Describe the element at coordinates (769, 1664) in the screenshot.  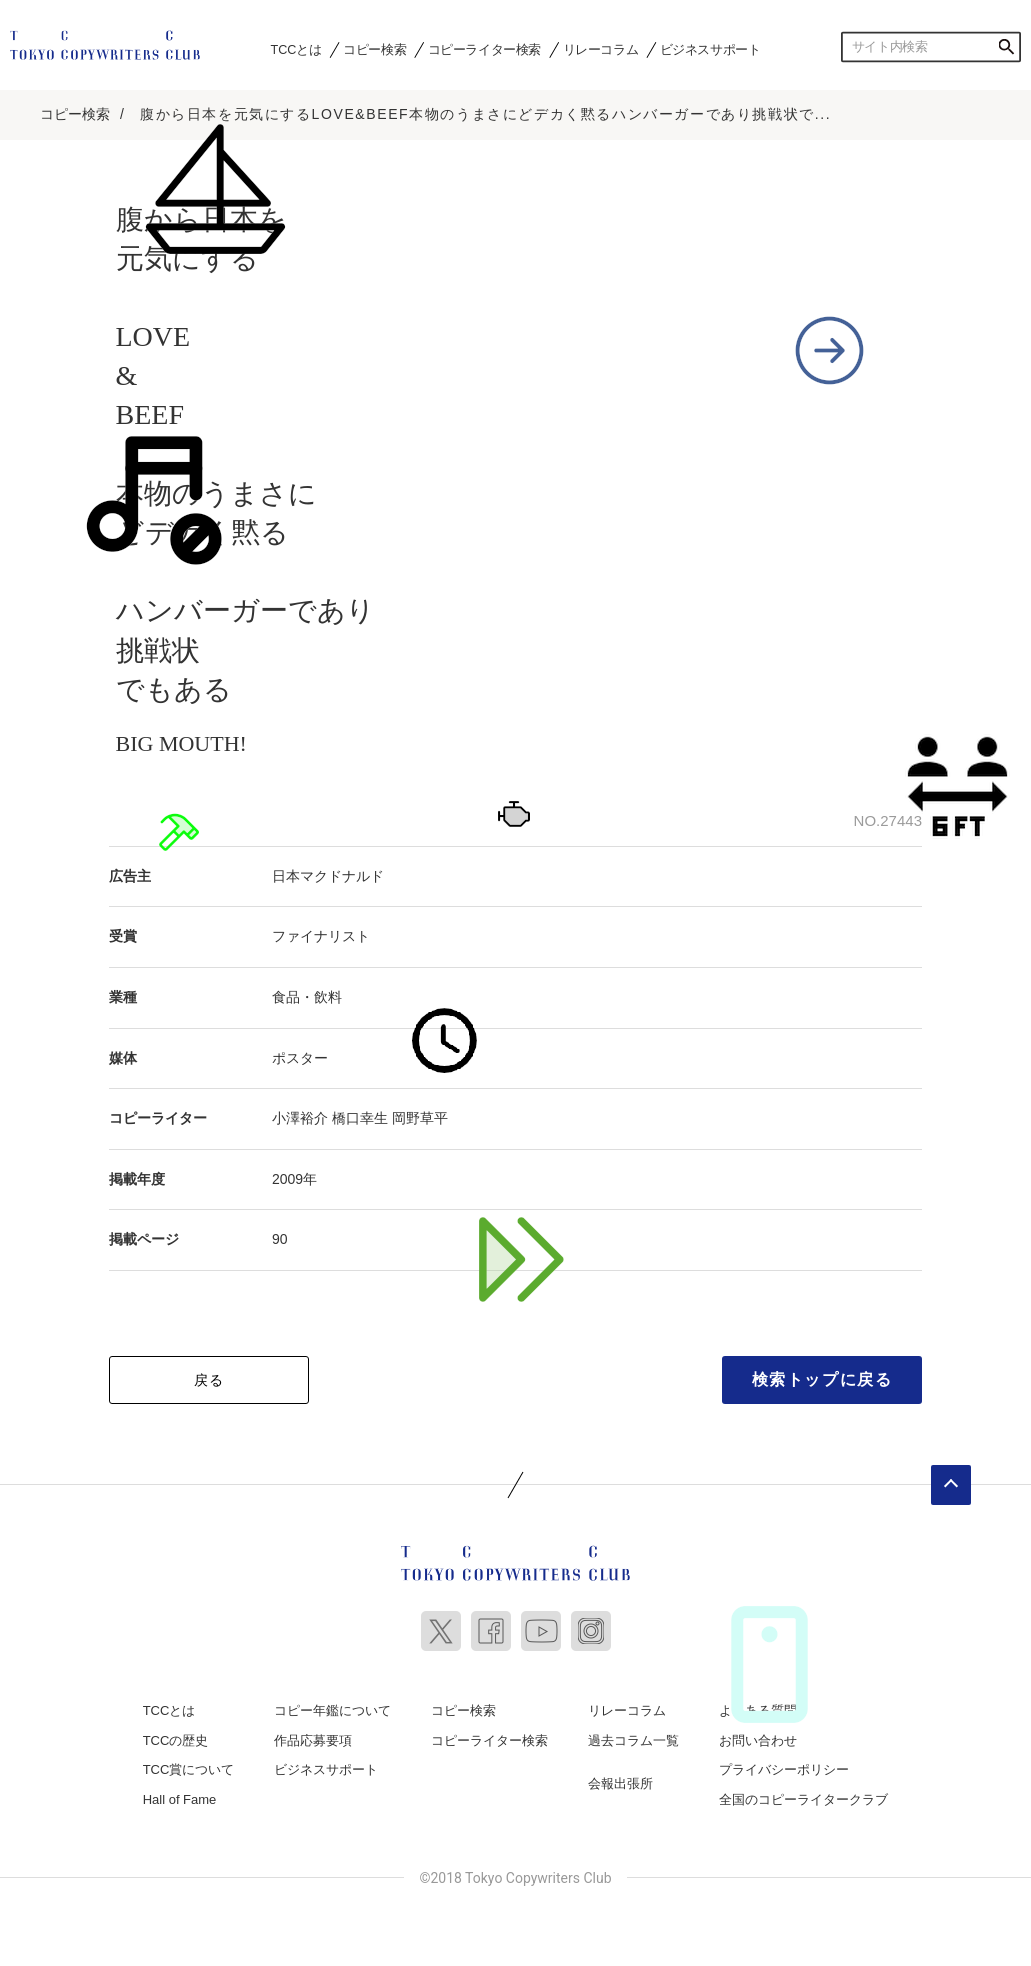
I see `access device camera through mobile app` at that location.